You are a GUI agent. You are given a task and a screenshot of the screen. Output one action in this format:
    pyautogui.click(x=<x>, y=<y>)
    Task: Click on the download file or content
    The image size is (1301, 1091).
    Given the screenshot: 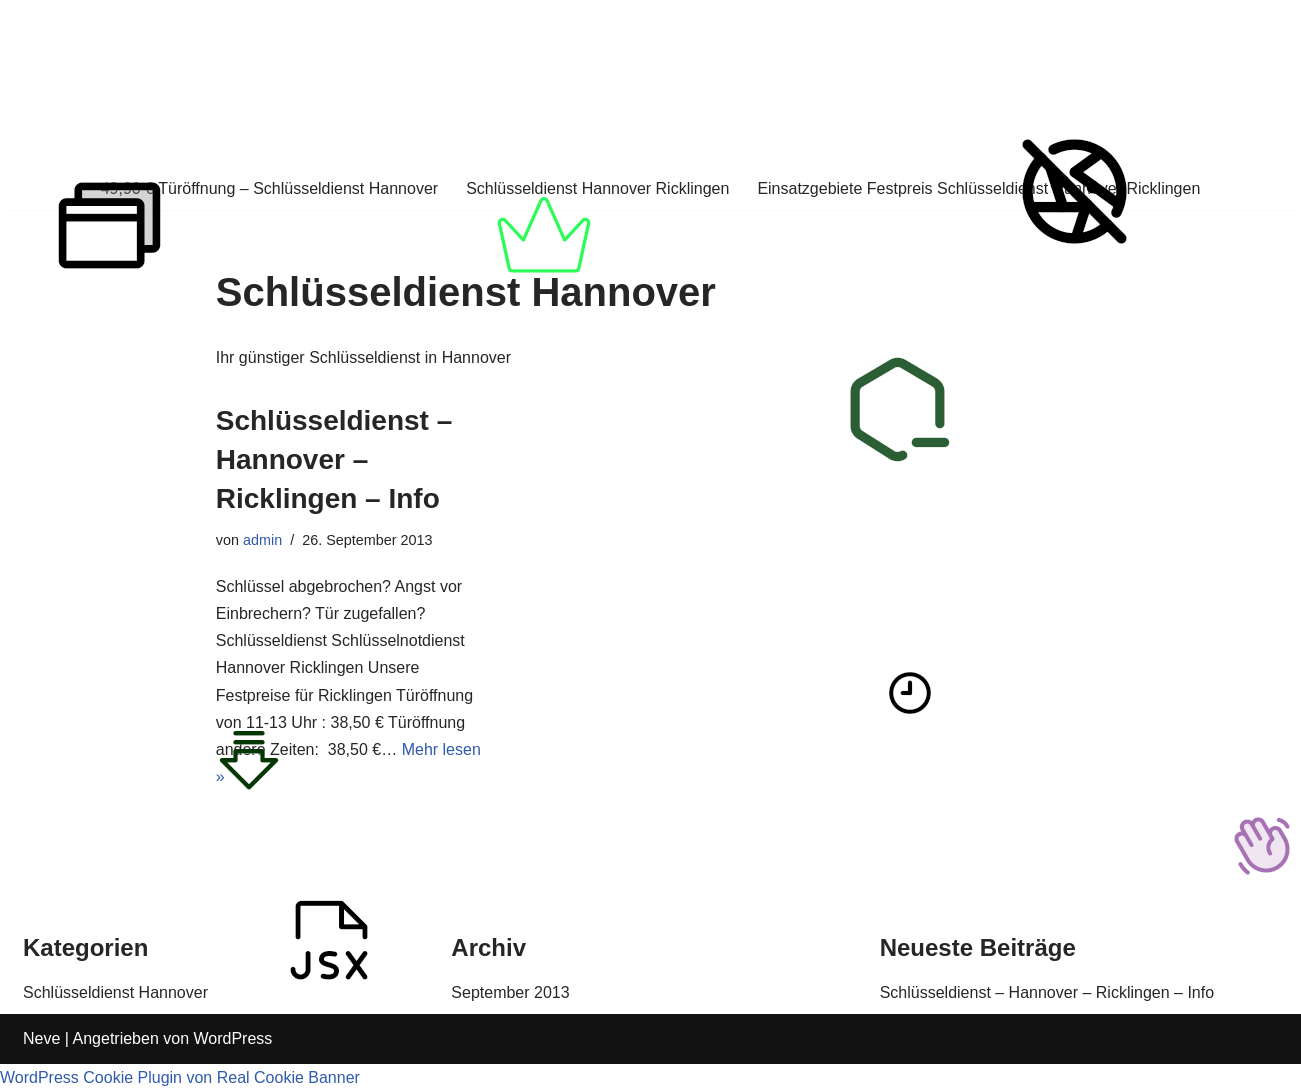 What is the action you would take?
    pyautogui.click(x=249, y=758)
    